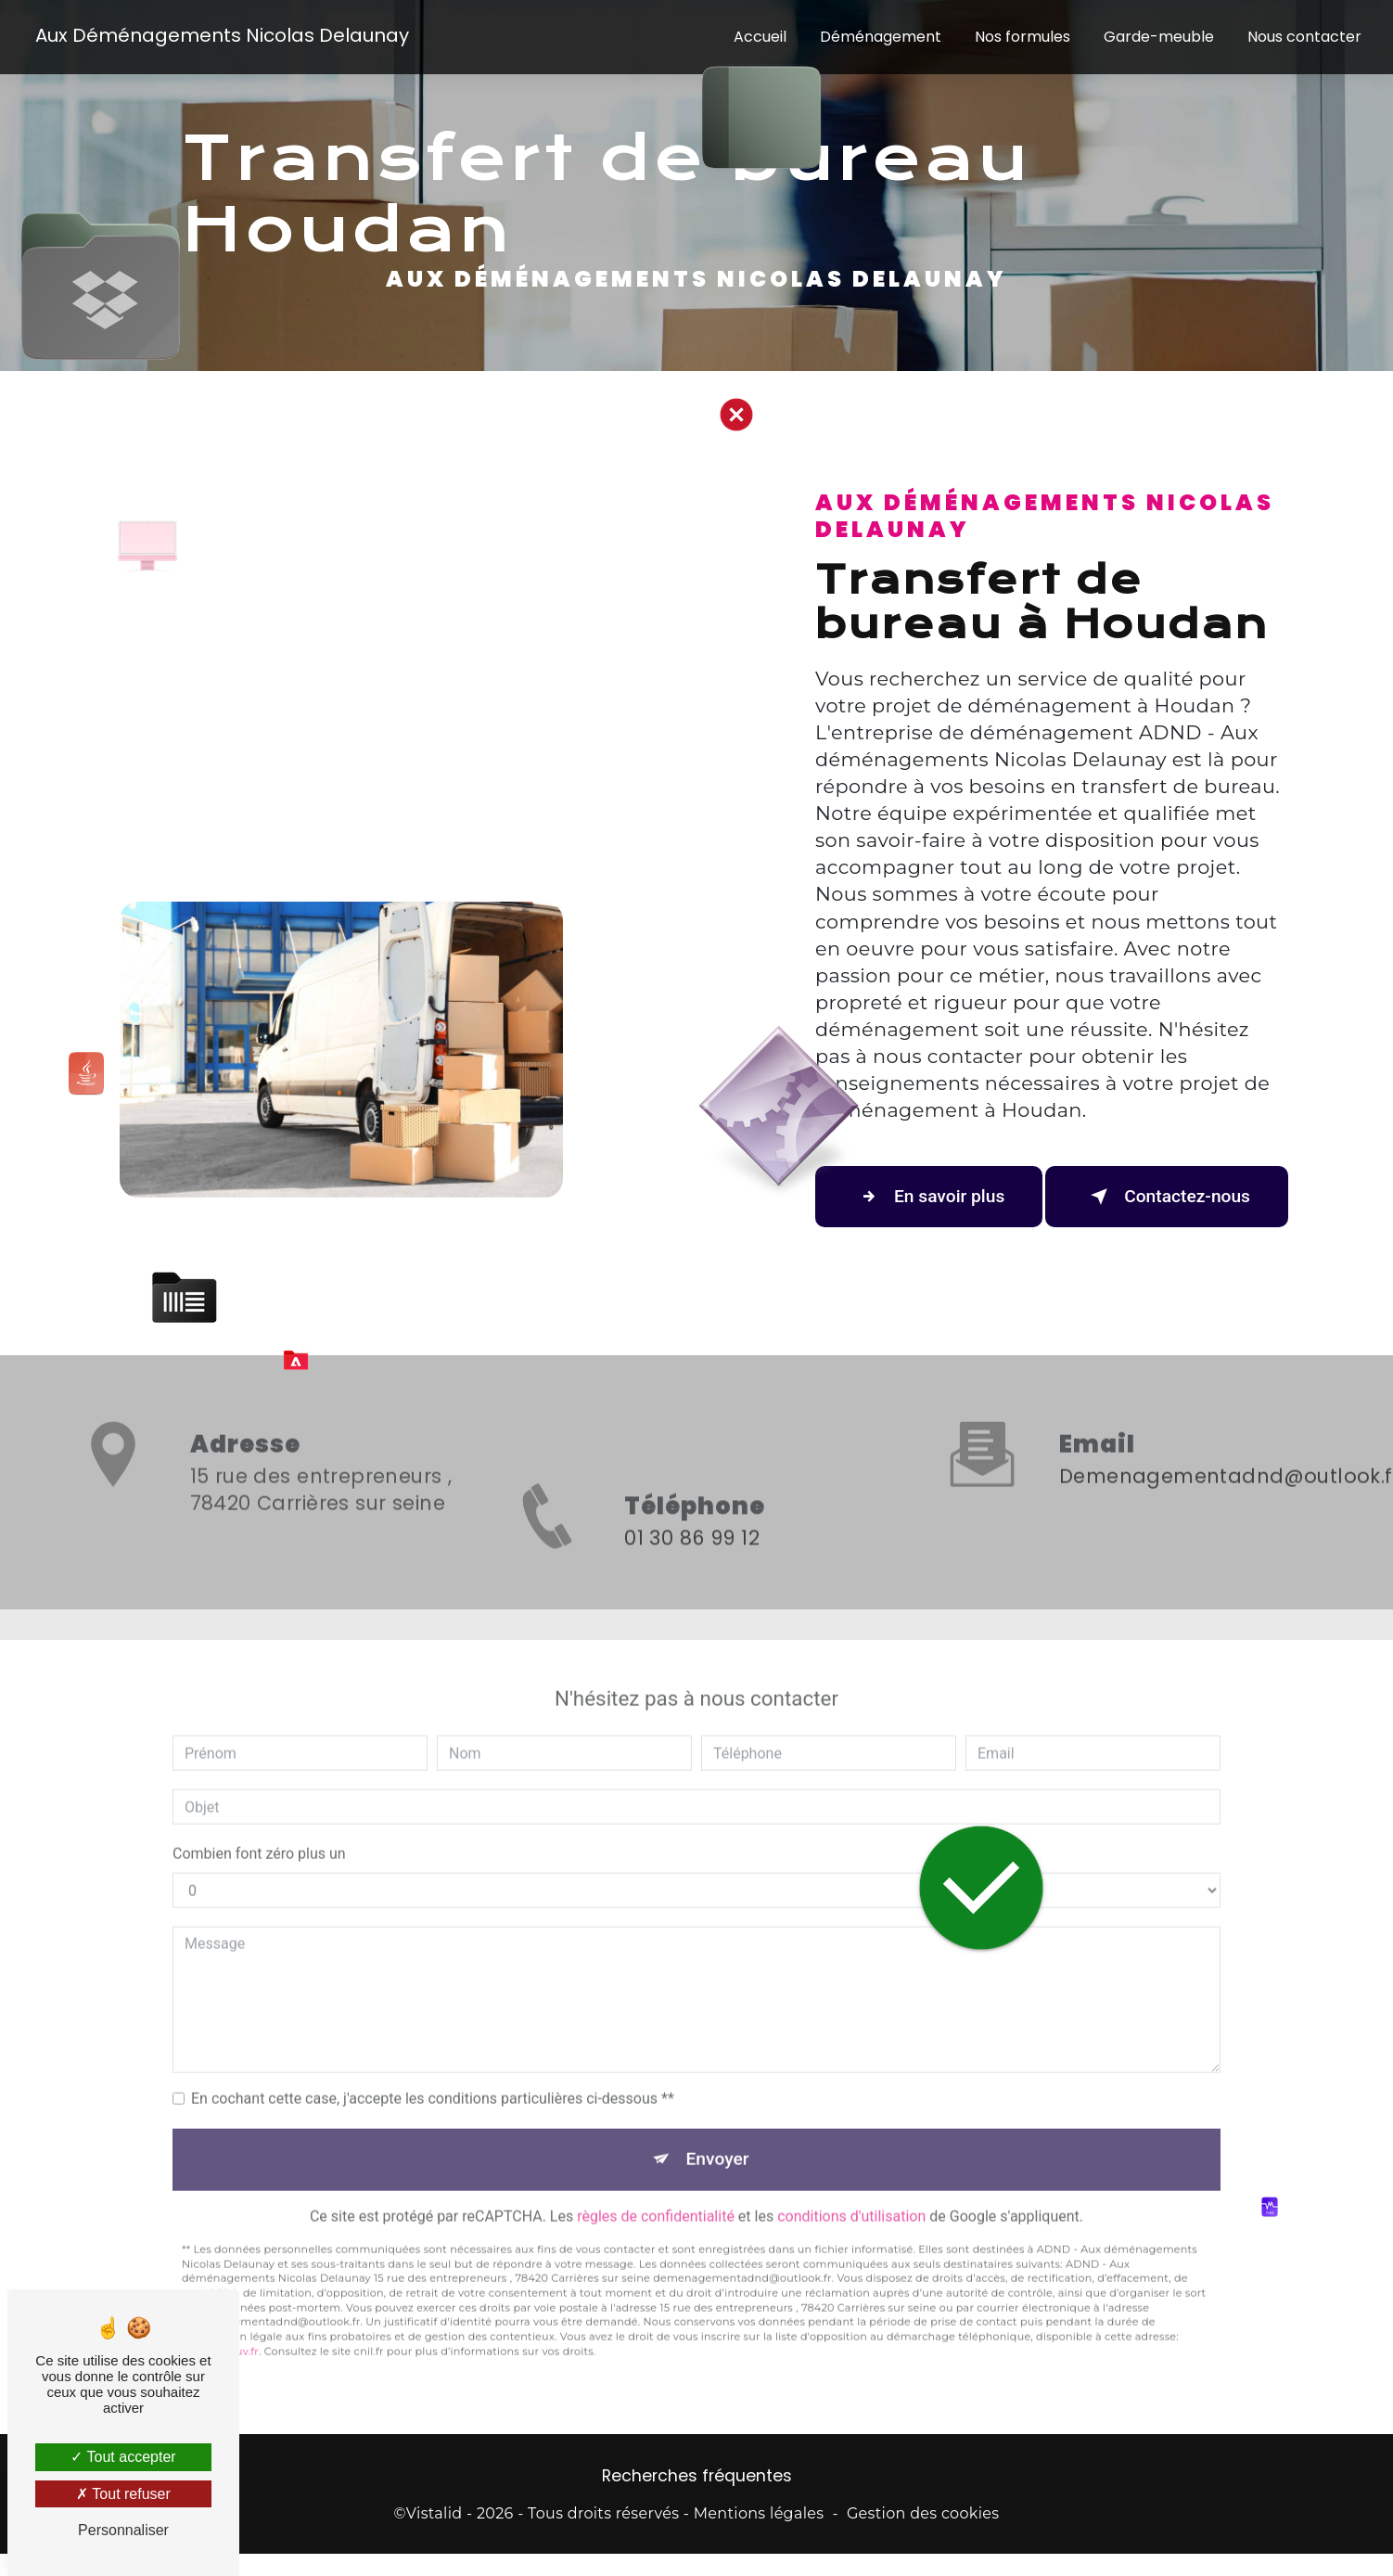 This screenshot has height=2576, width=1393. I want to click on virtualbox hard disk drive file, so click(1270, 2207).